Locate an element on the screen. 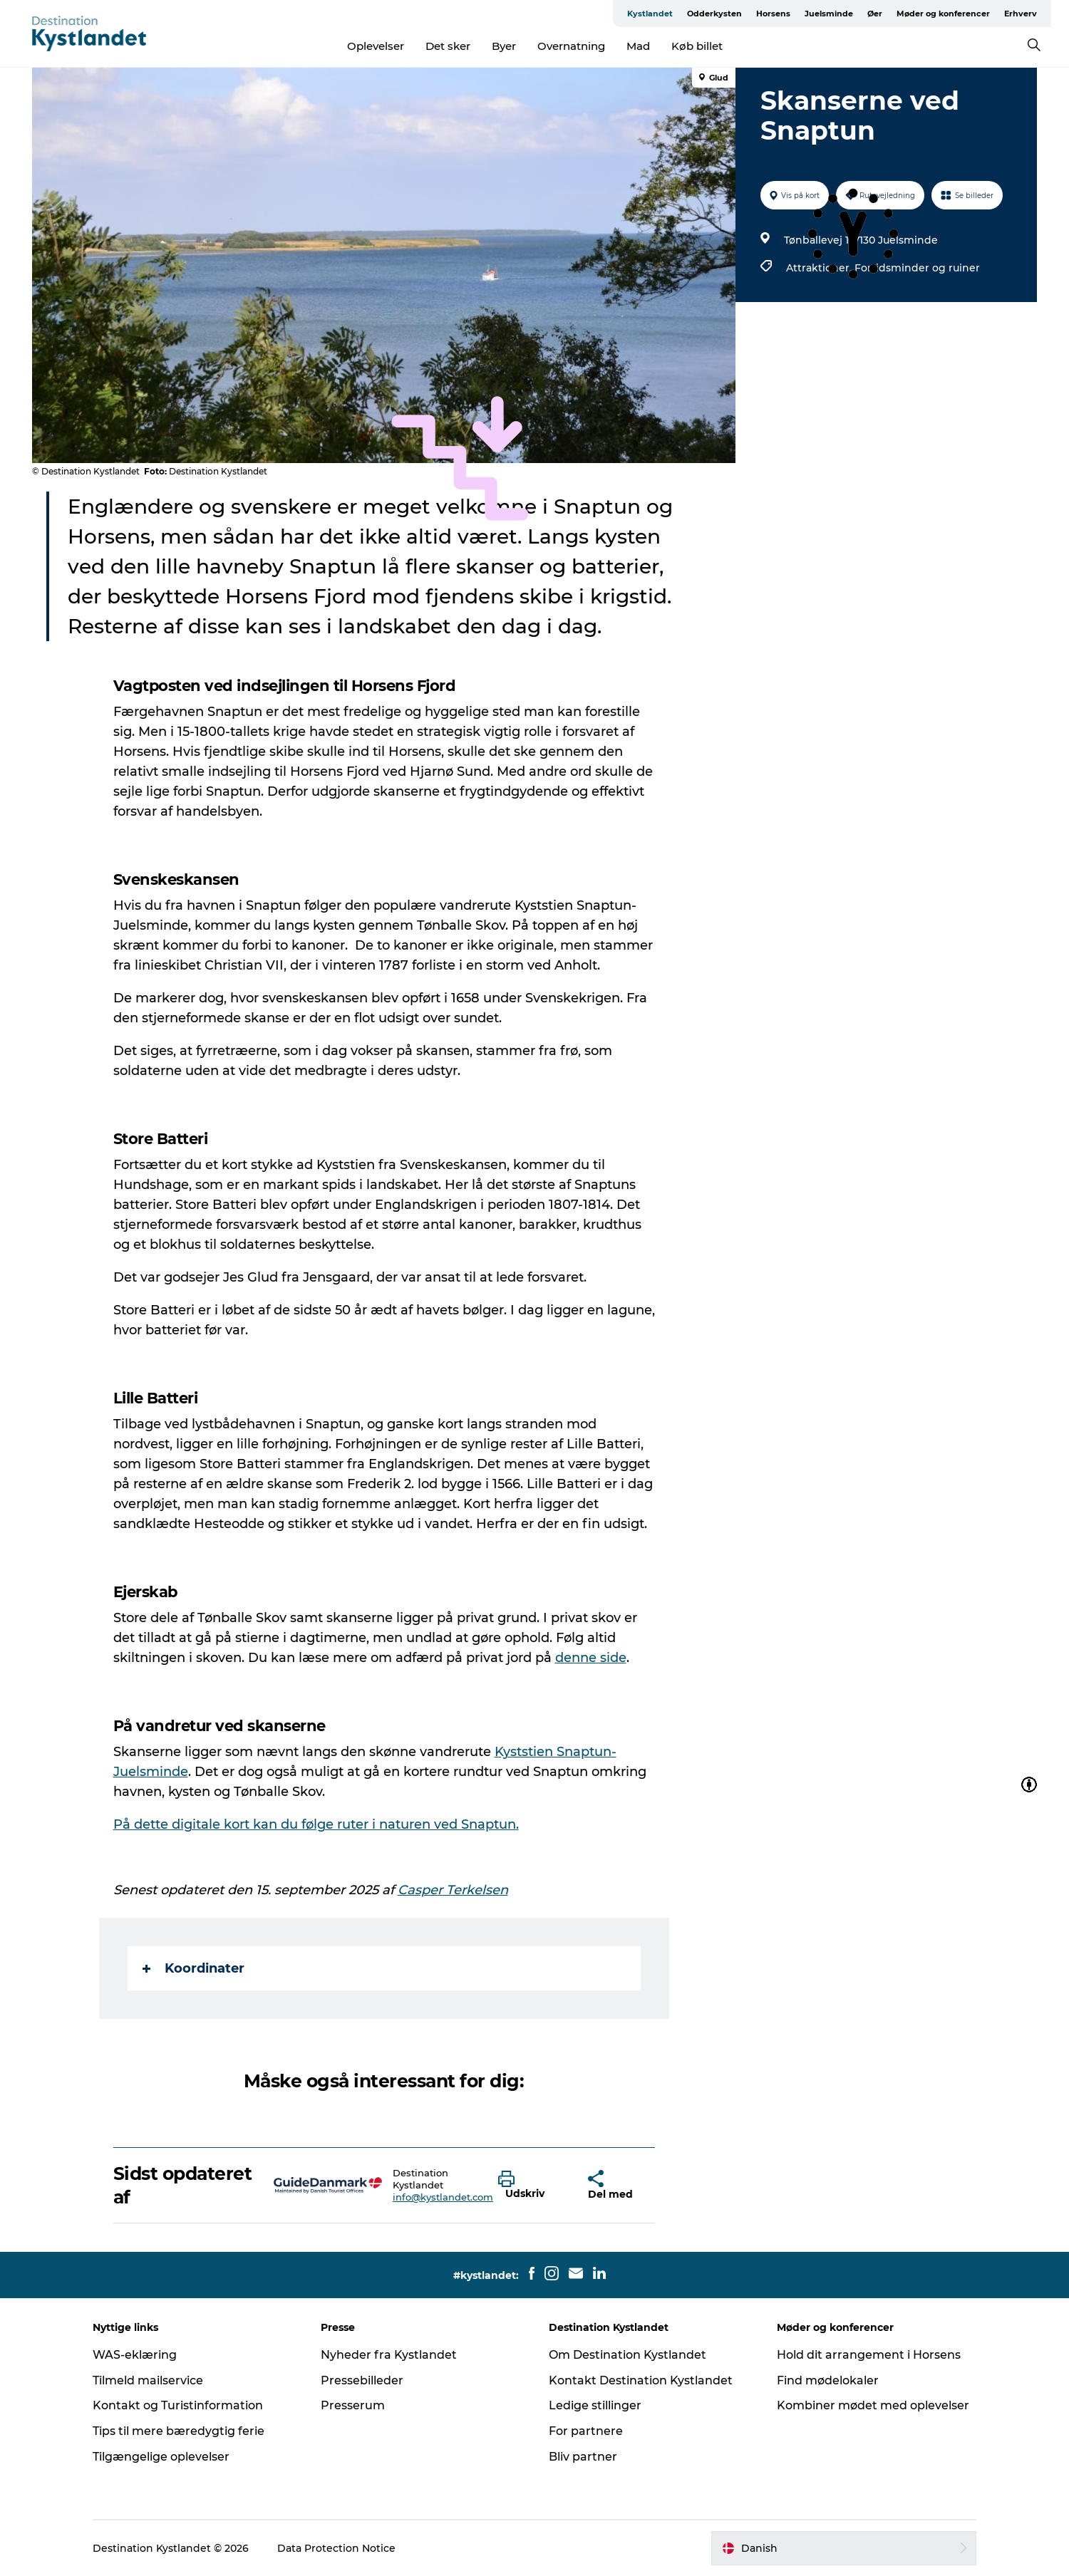  indicates a pending or in-progress status for option Y is located at coordinates (853, 234).